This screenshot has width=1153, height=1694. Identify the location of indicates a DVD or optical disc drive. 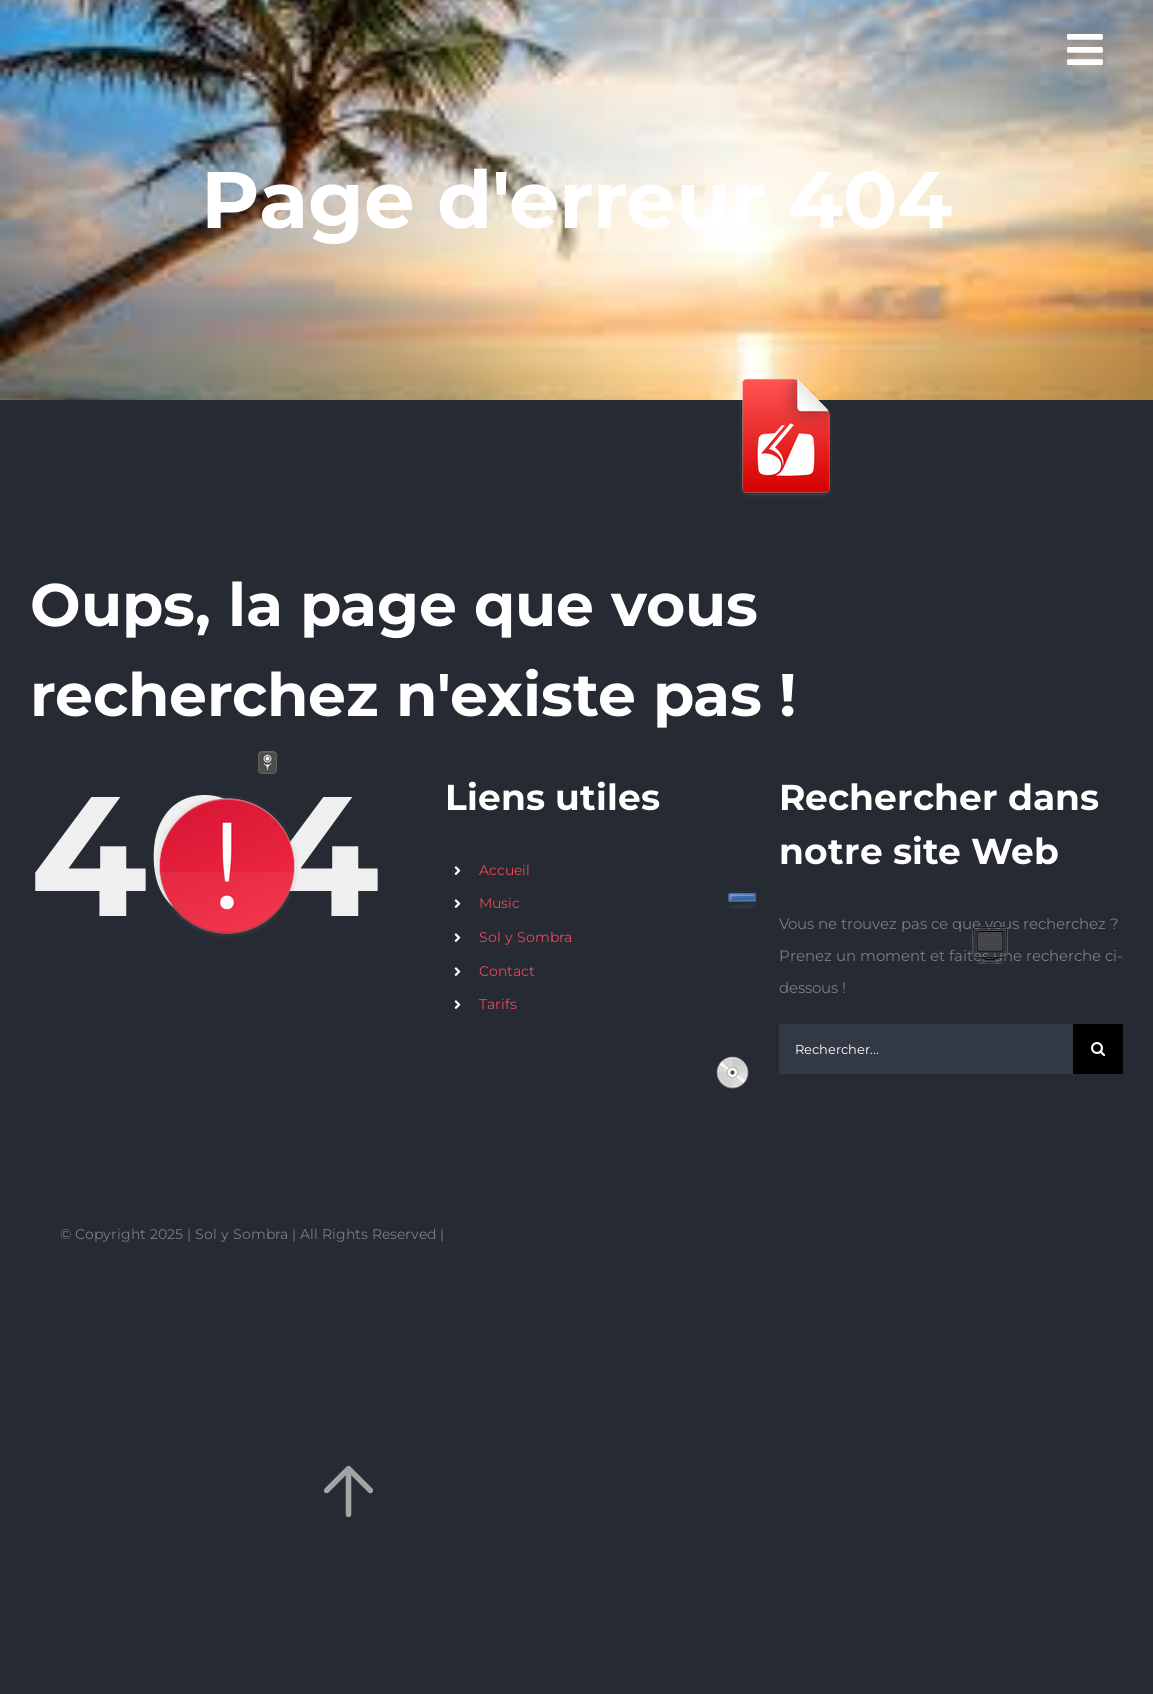
(732, 1072).